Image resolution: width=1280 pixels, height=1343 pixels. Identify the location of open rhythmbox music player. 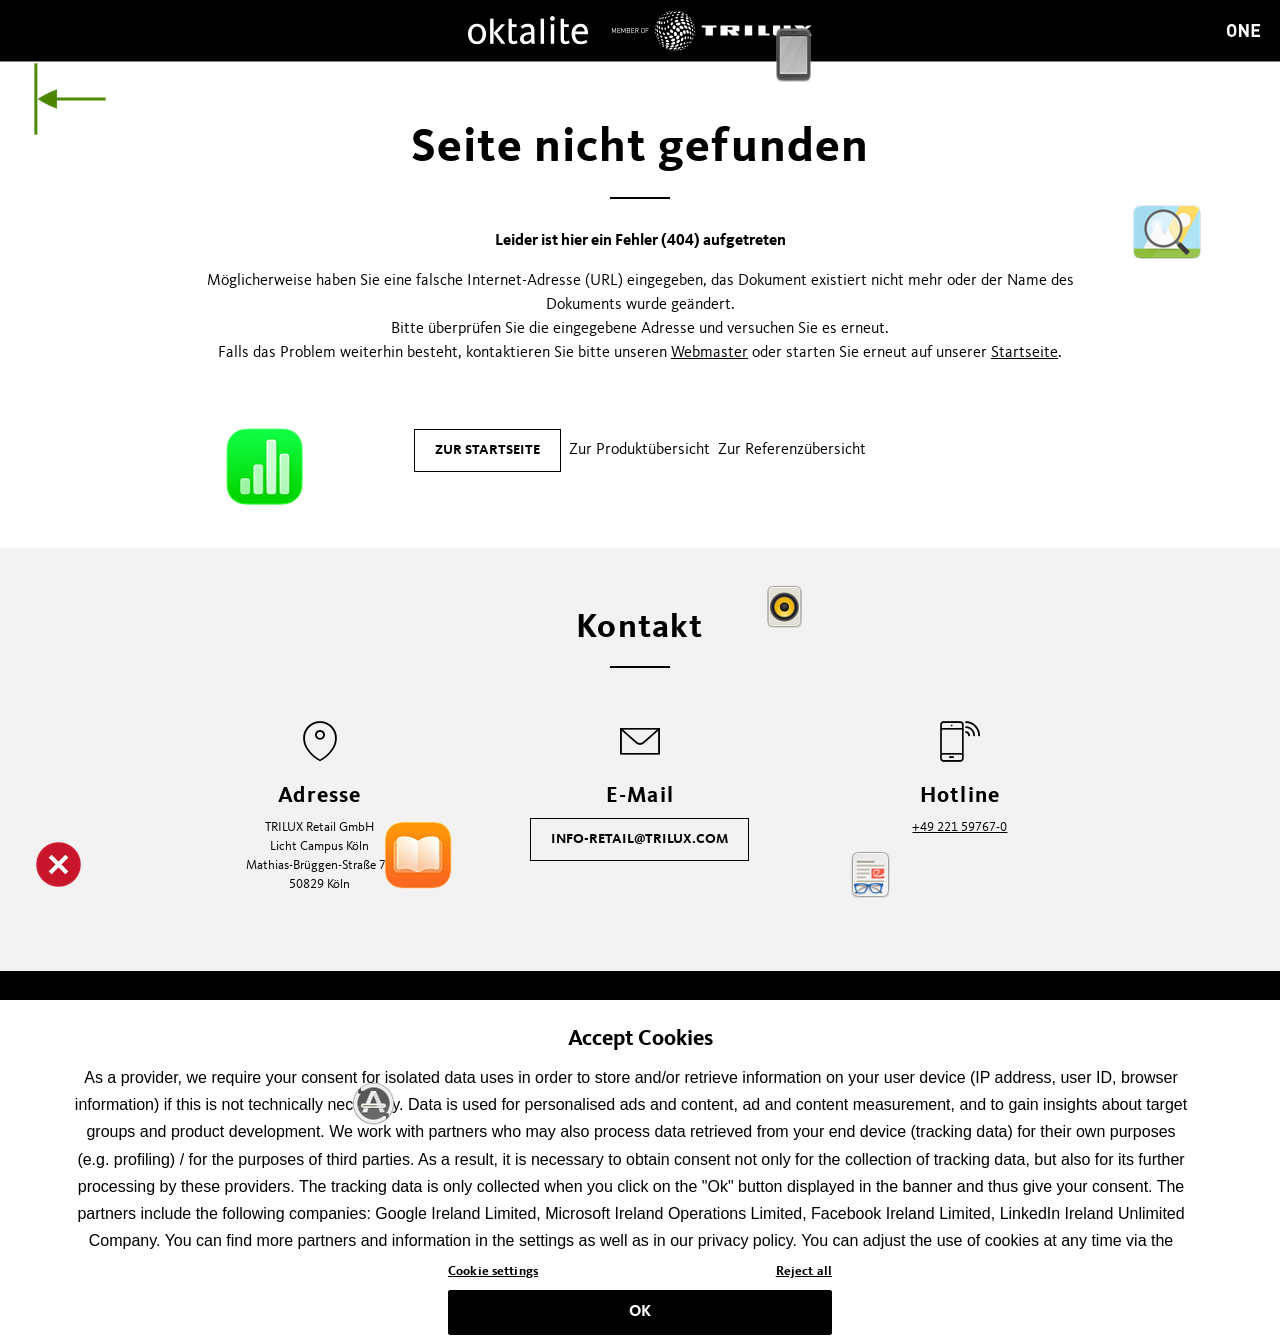
(784, 606).